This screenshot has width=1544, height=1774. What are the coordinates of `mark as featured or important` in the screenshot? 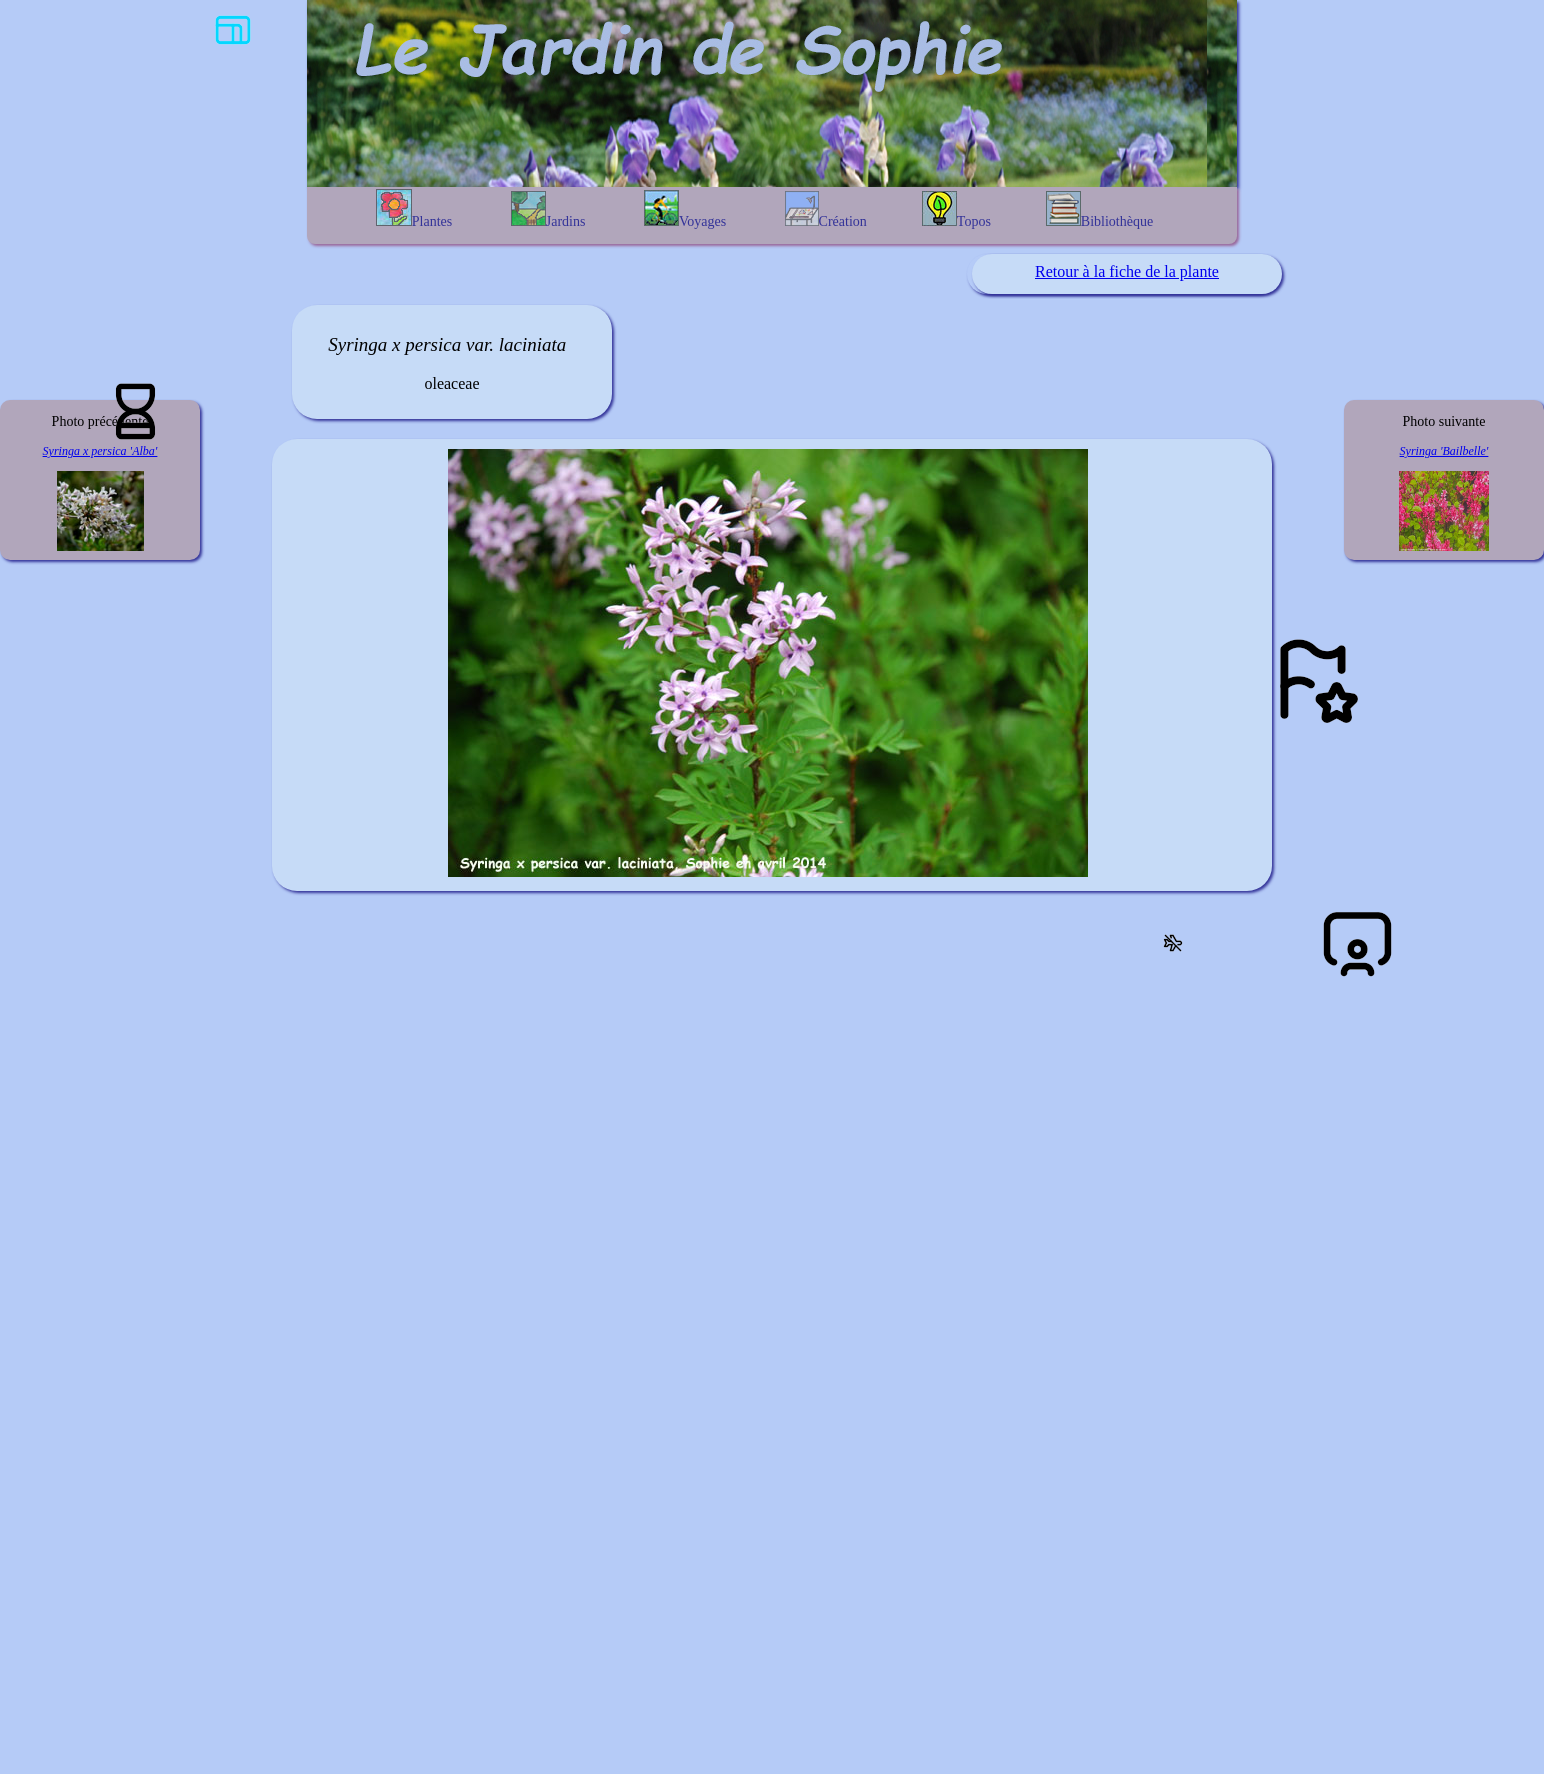 It's located at (1313, 678).